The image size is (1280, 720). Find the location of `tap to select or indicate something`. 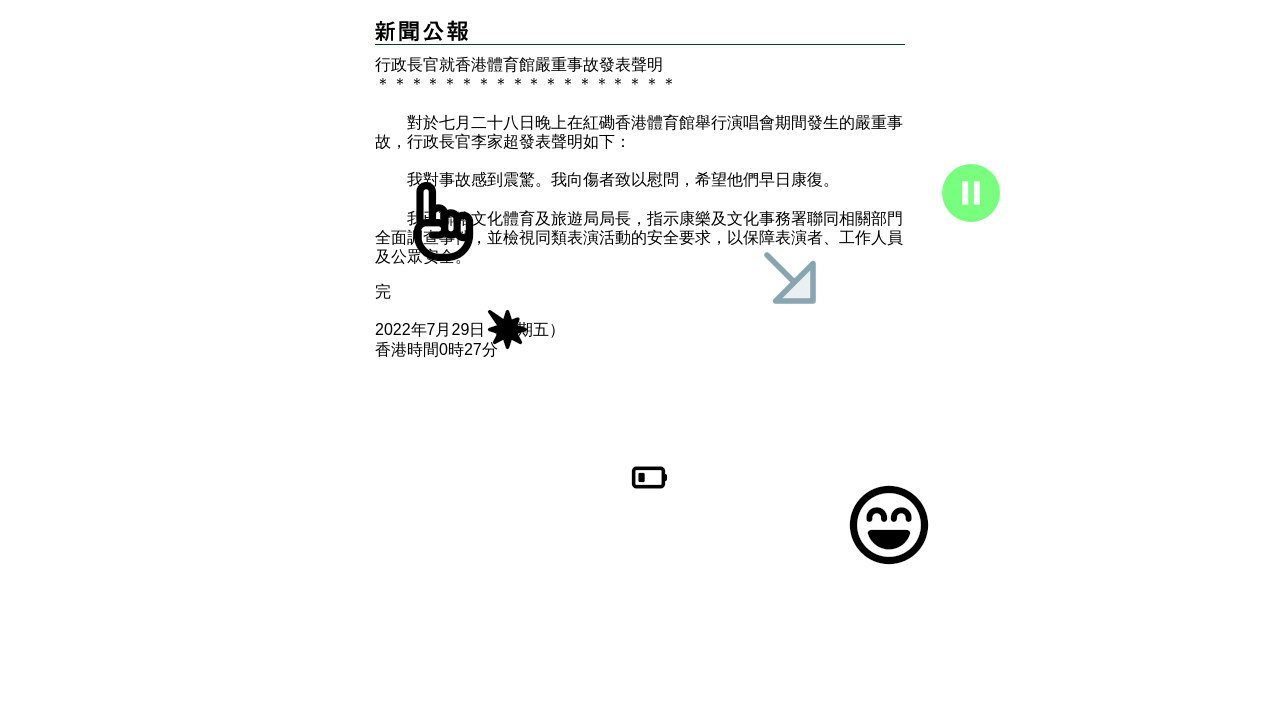

tap to select or indicate something is located at coordinates (443, 221).